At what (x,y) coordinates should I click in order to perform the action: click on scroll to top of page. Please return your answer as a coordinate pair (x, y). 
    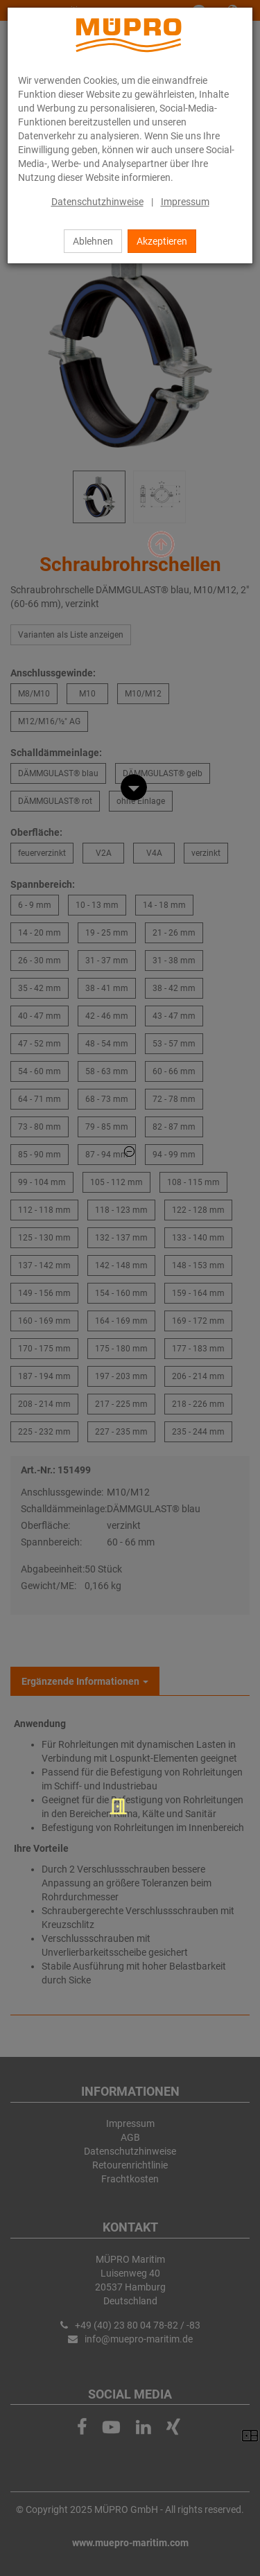
    Looking at the image, I should click on (161, 544).